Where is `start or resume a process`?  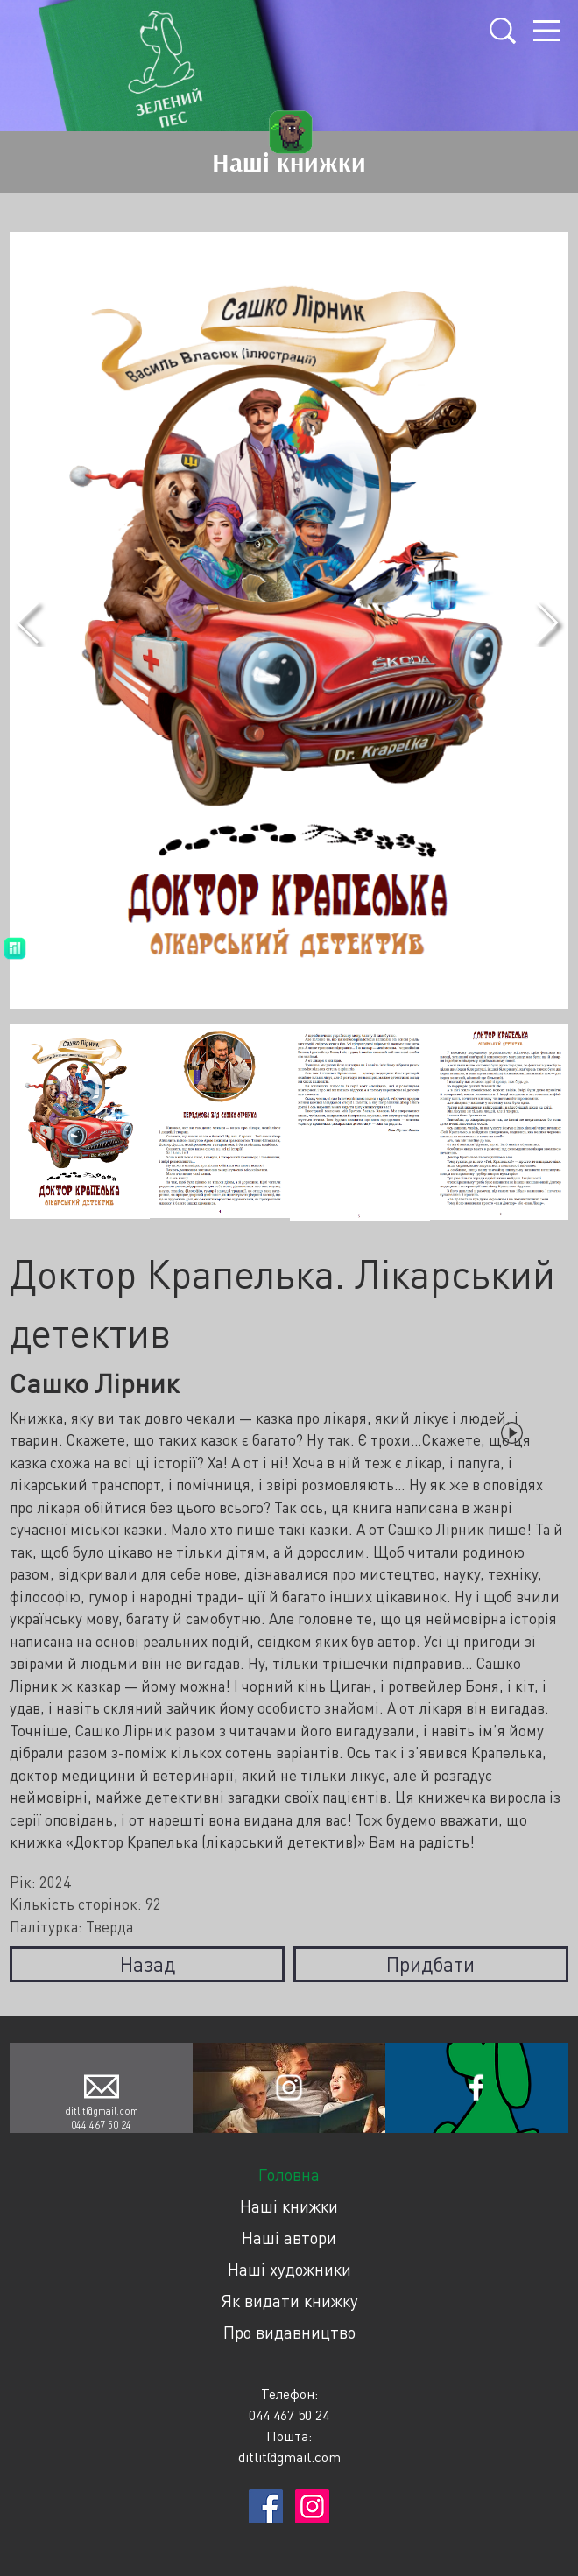 start or resume a process is located at coordinates (511, 1432).